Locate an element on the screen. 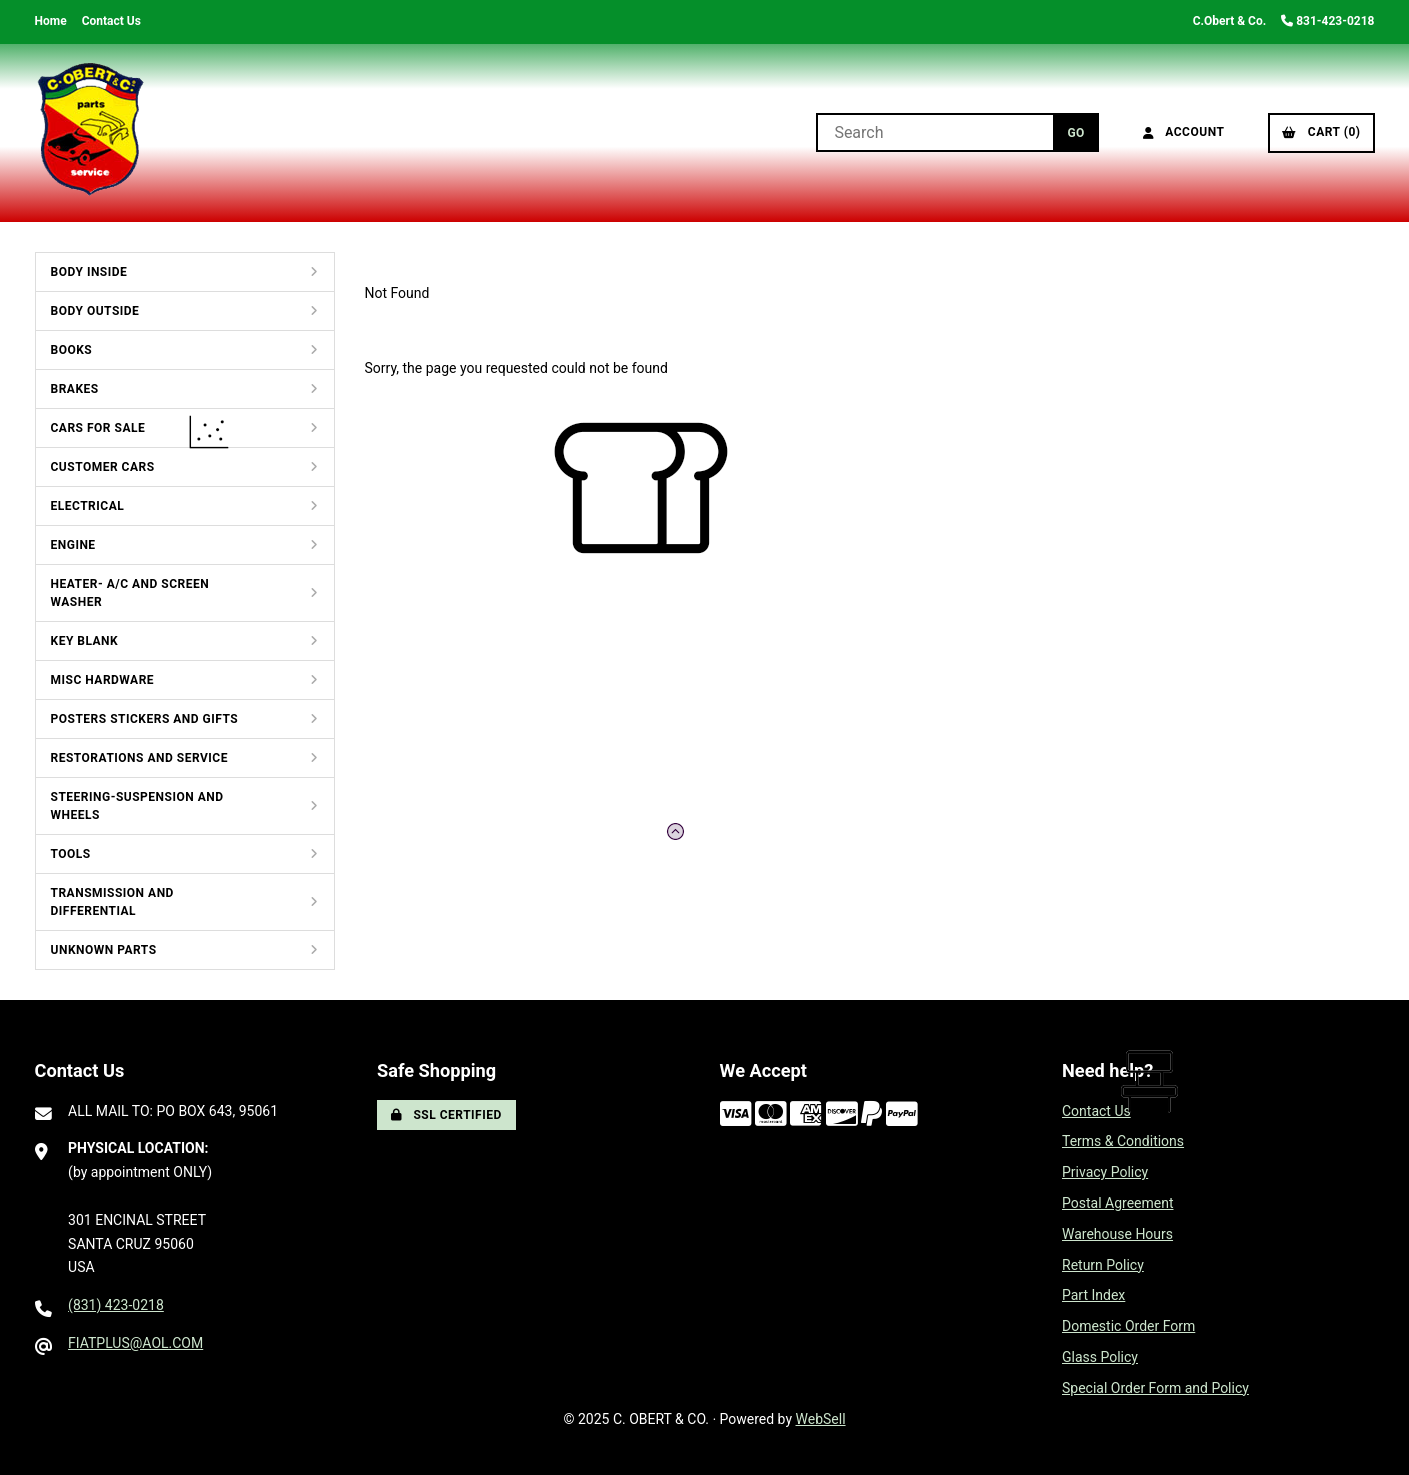 This screenshot has width=1409, height=1475. view scatter plot data is located at coordinates (209, 432).